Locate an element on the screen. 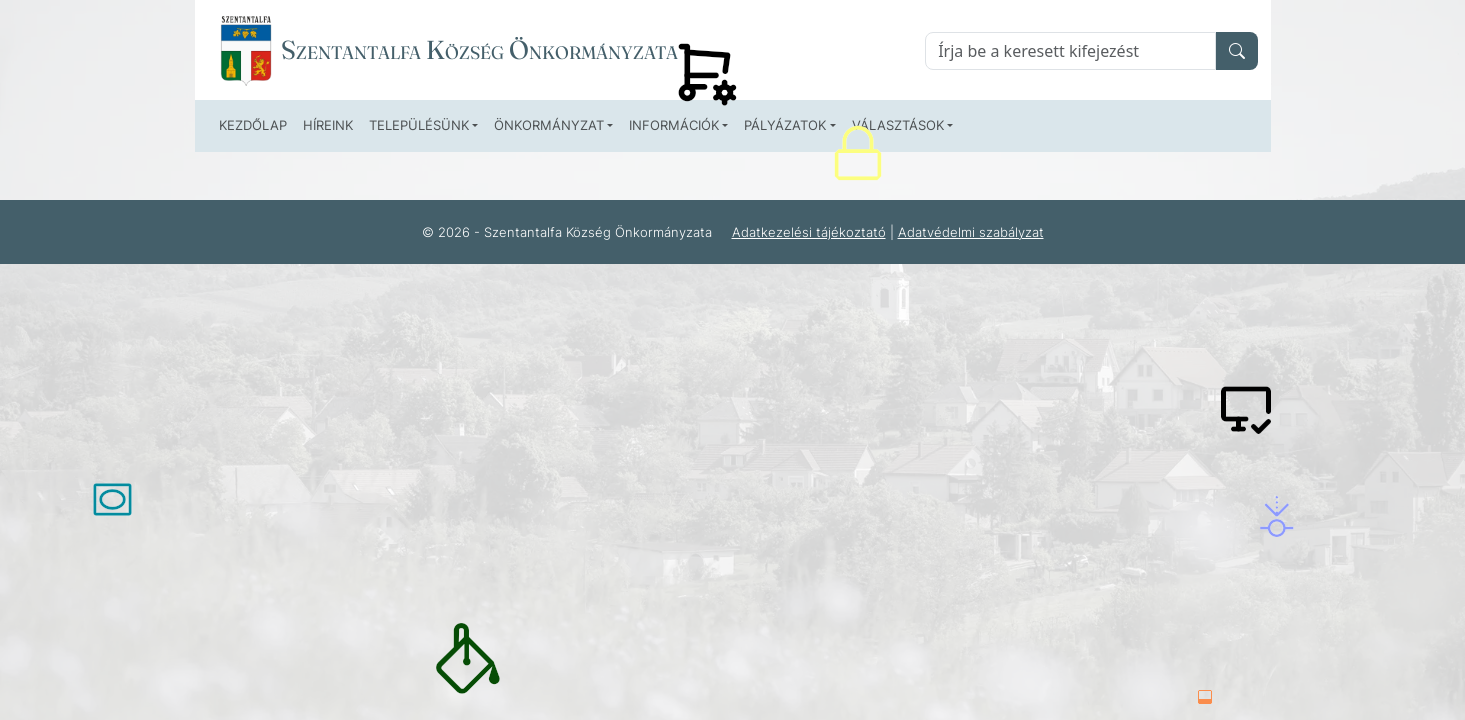  change theme or color settings is located at coordinates (466, 658).